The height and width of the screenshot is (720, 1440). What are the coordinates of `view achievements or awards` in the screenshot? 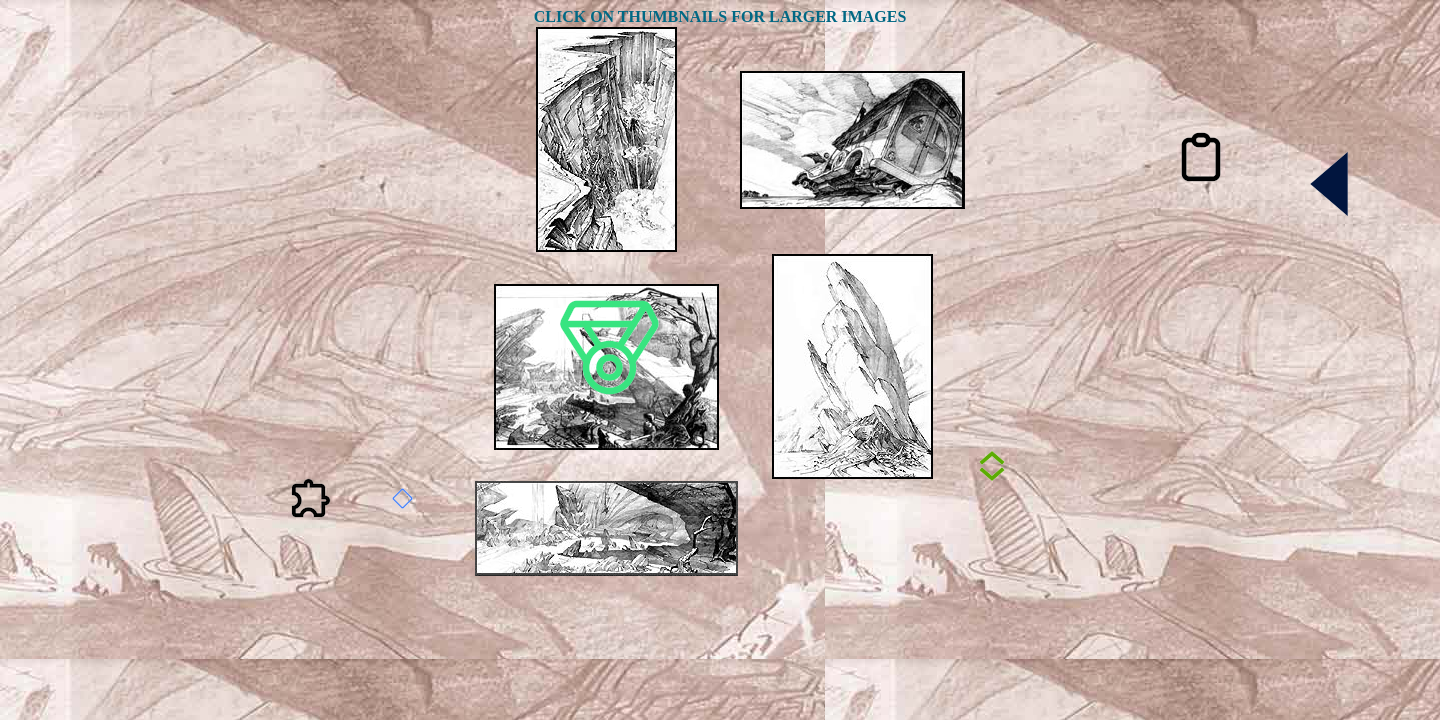 It's located at (609, 347).